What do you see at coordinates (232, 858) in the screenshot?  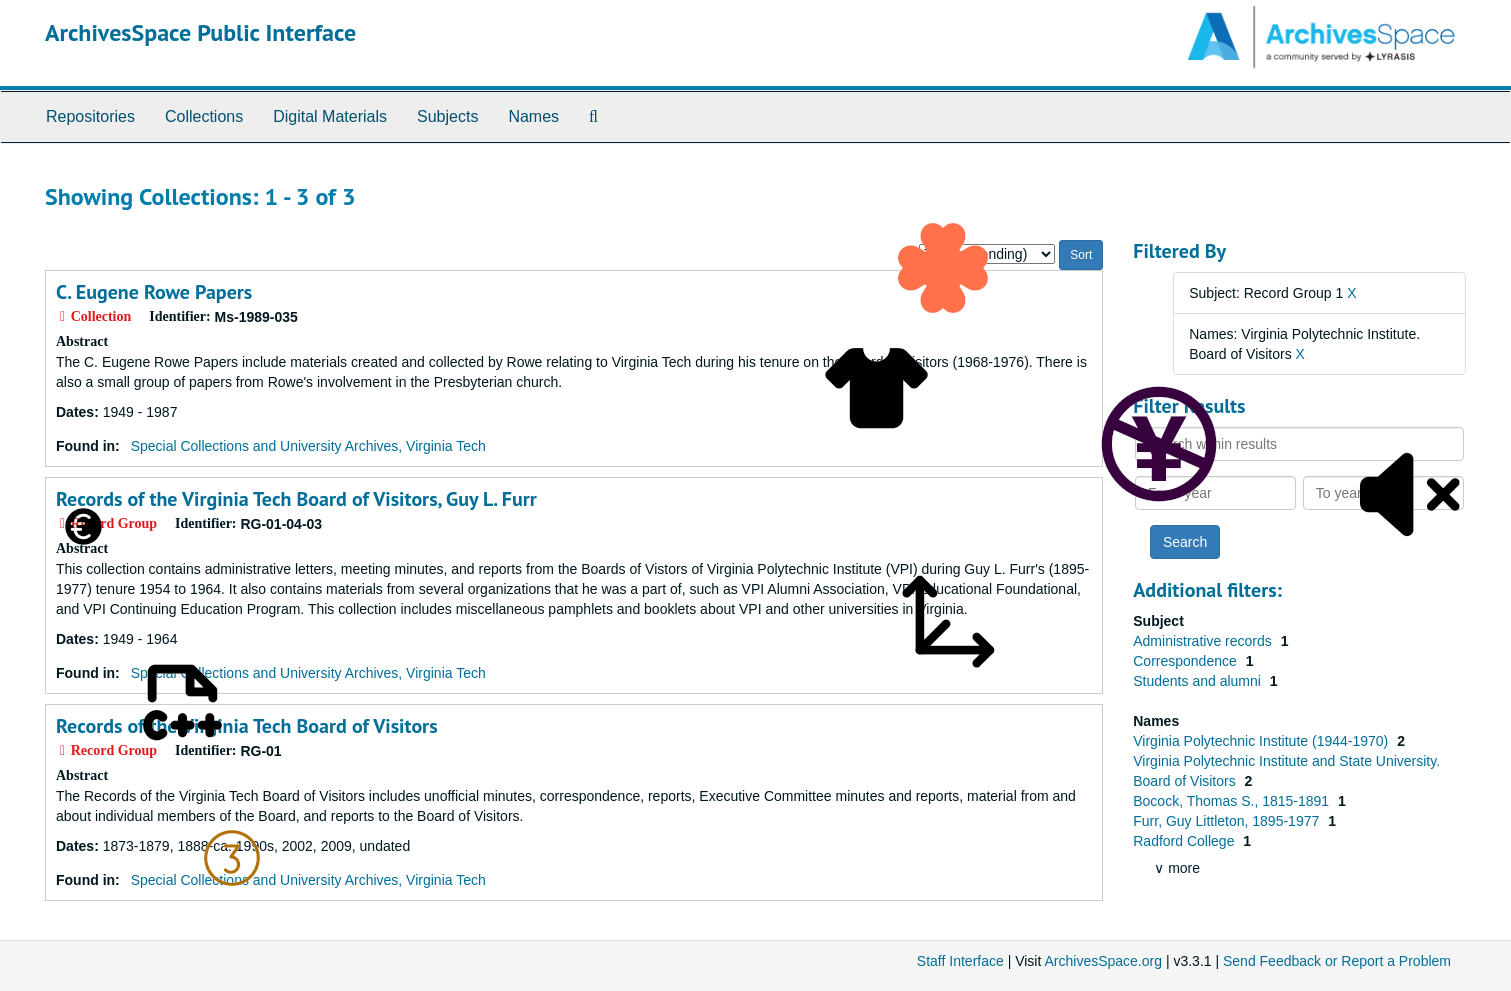 I see `step 3 in a multi-step process` at bounding box center [232, 858].